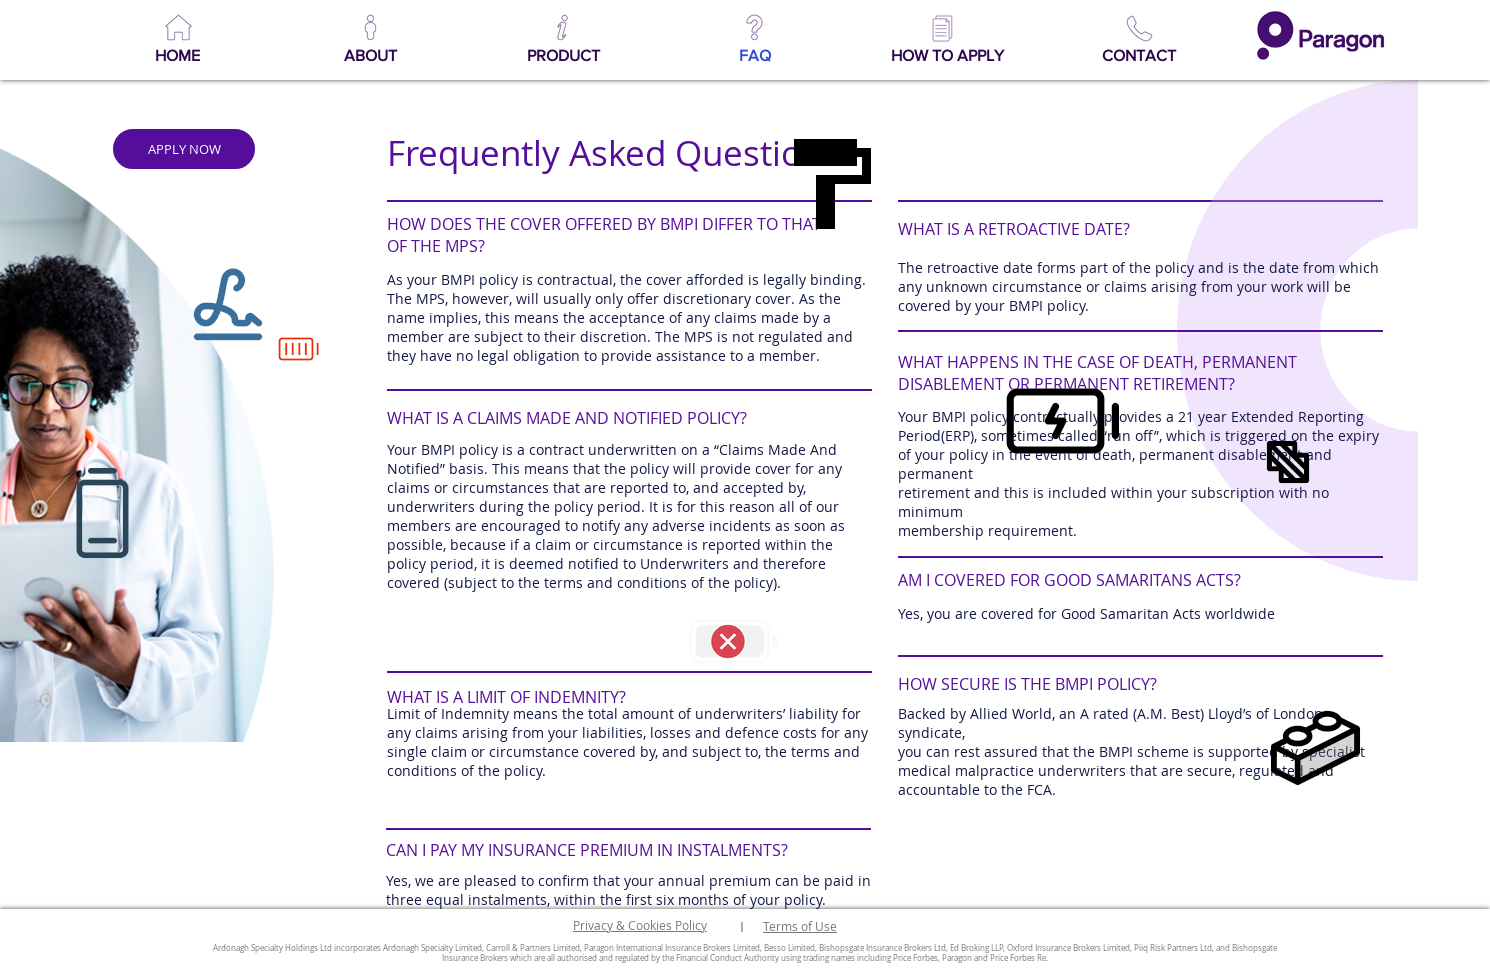  What do you see at coordinates (830, 184) in the screenshot?
I see `apply formatting style to selected content` at bounding box center [830, 184].